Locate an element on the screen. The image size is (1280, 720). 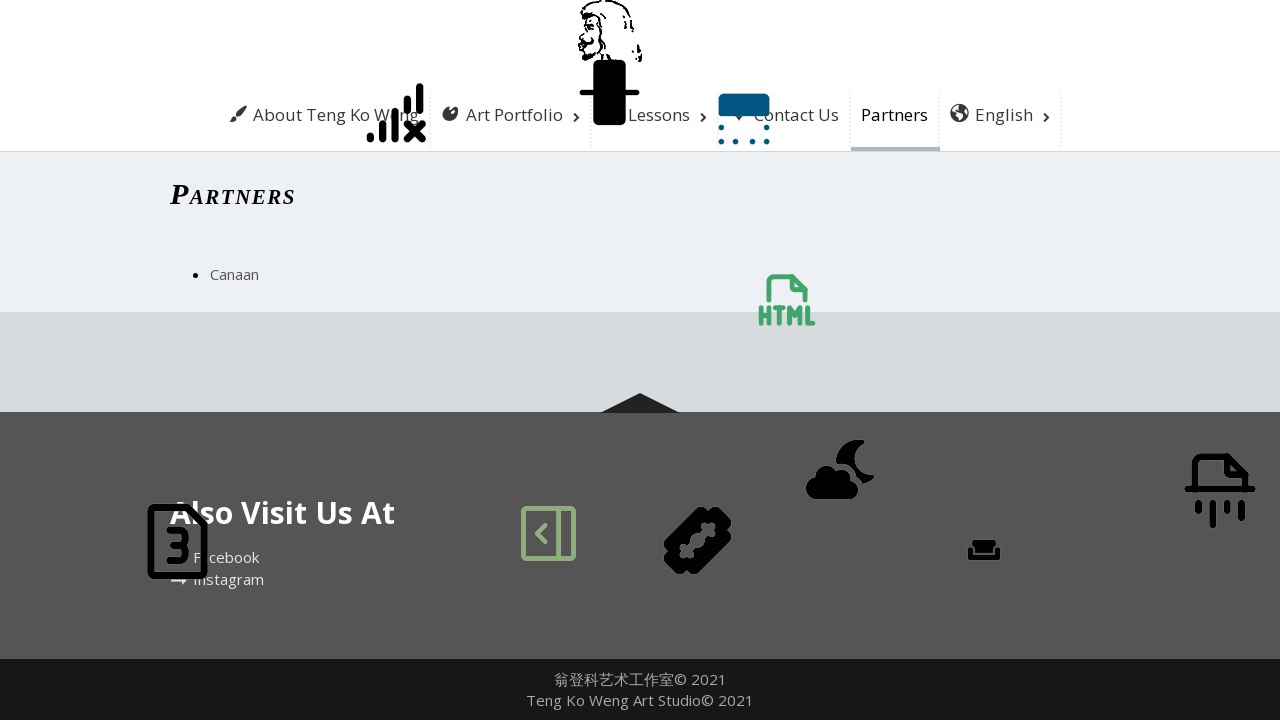
indicates nighttime or evening weather conditions is located at coordinates (839, 469).